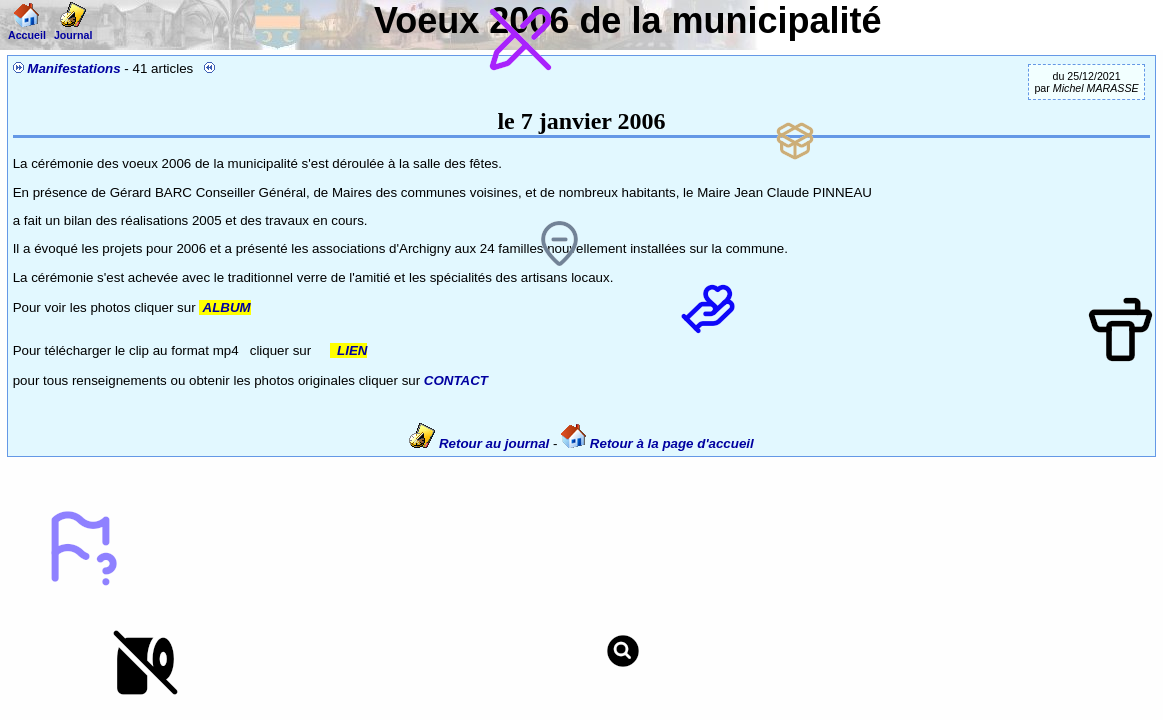 The height and width of the screenshot is (720, 1163). I want to click on access presentation or speaker mode, so click(1120, 329).